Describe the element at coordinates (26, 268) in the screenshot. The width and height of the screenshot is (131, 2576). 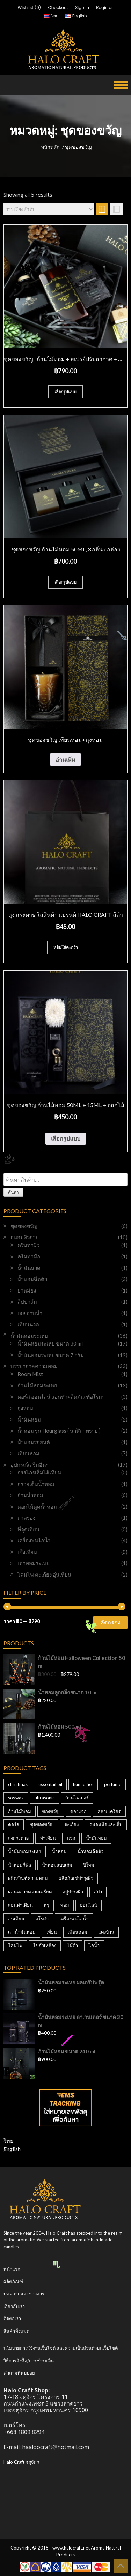
I see `view health or vital statistics` at that location.